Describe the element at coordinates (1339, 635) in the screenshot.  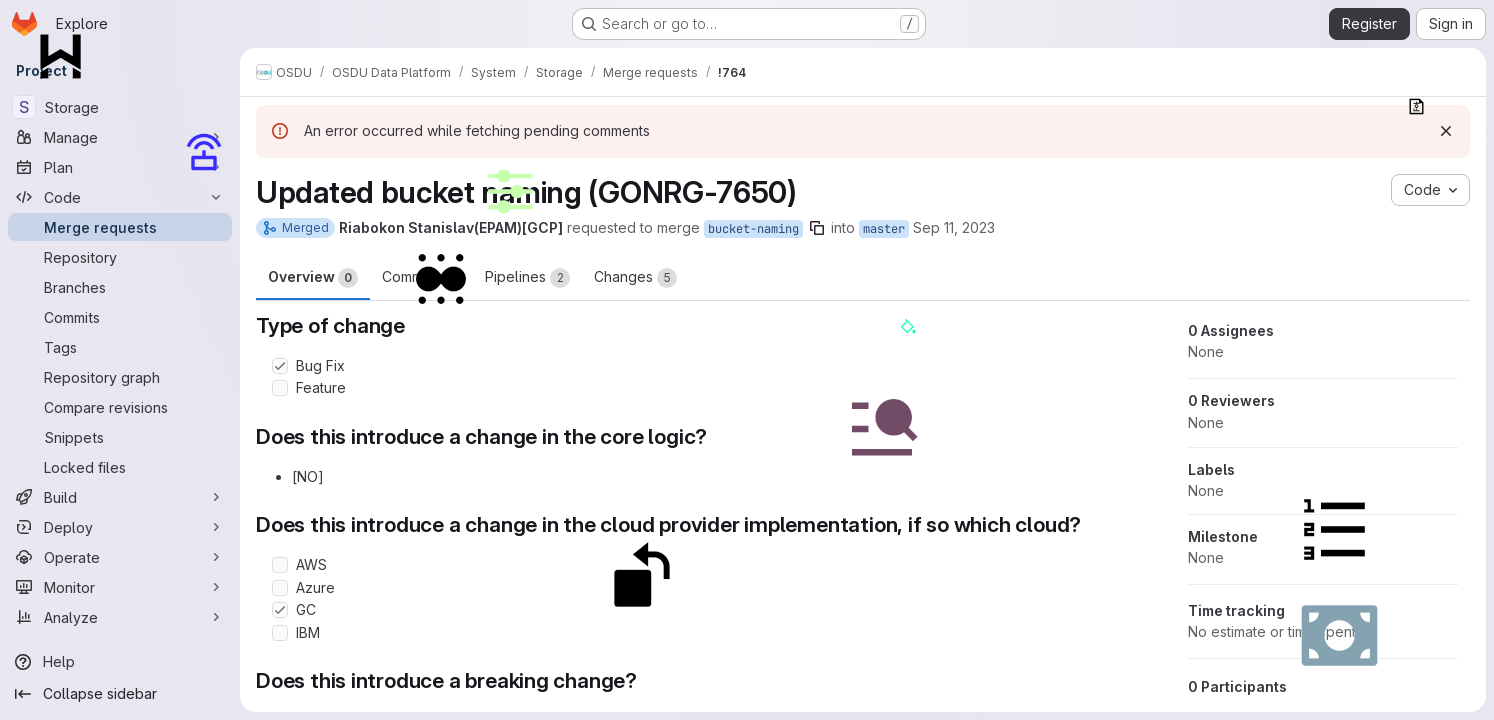
I see `view cash or currency balance` at that location.